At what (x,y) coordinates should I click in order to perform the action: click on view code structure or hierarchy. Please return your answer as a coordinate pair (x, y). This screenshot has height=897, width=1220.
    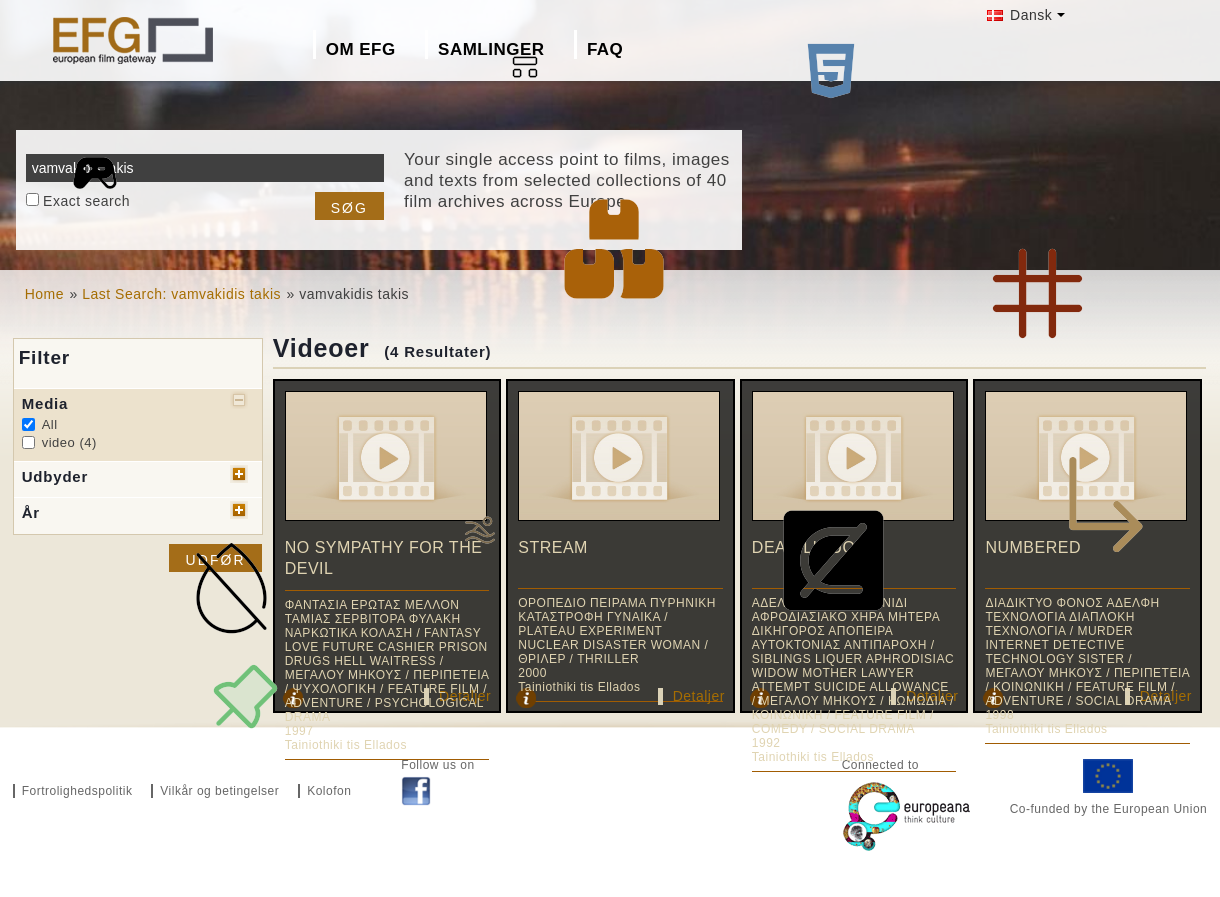
    Looking at the image, I should click on (525, 67).